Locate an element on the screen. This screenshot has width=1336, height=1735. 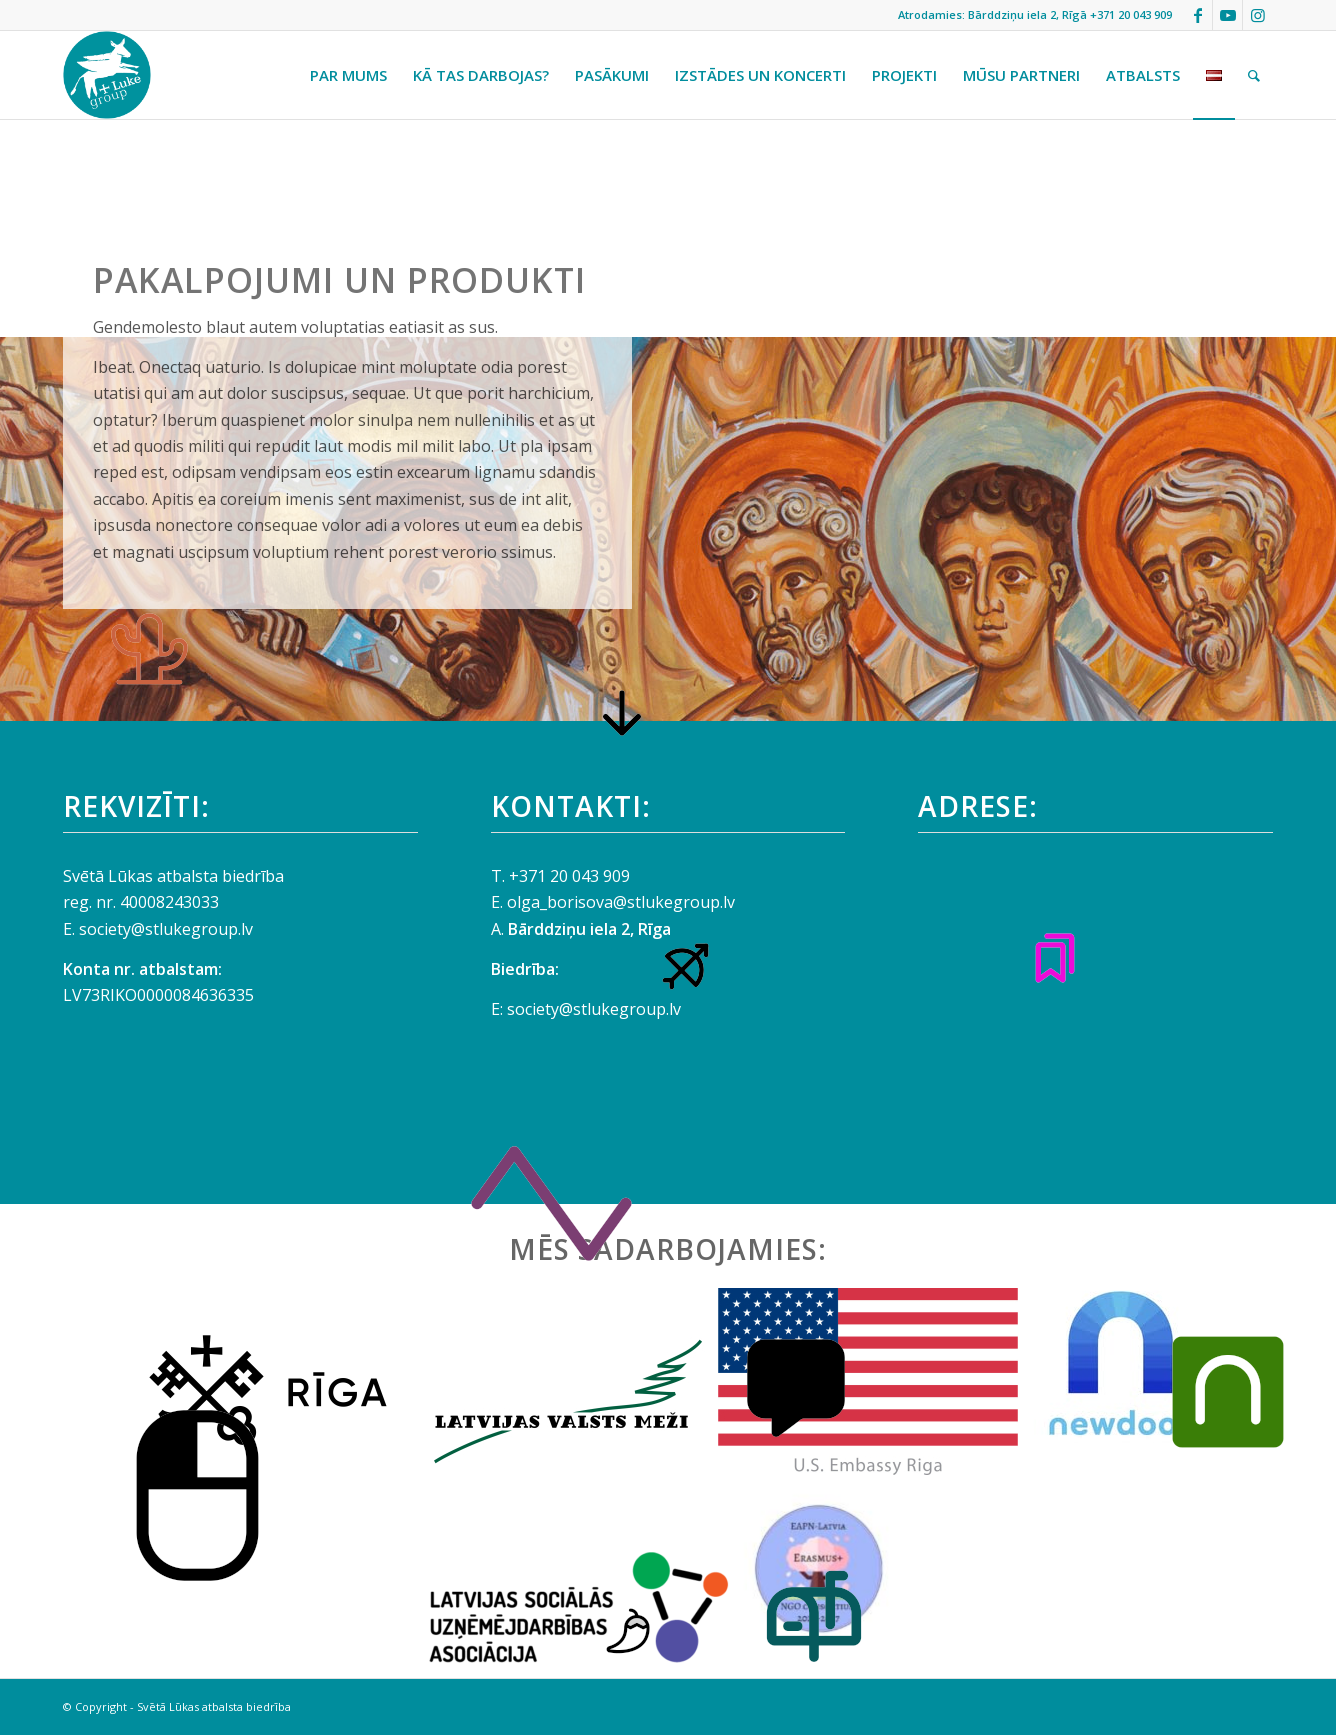
indicates spicy food or heat level is located at coordinates (630, 1632).